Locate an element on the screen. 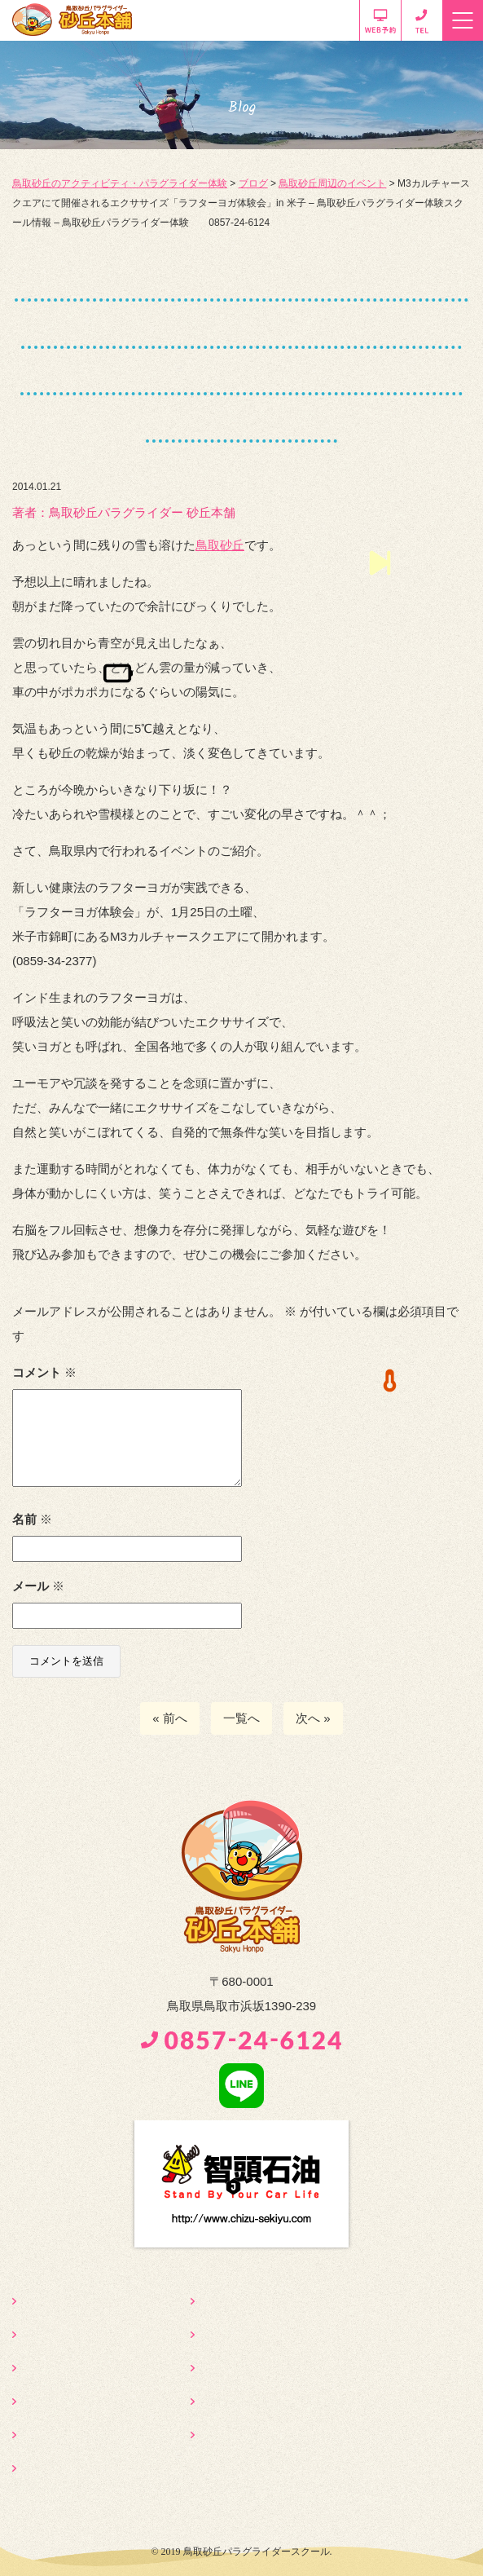 This screenshot has width=483, height=2576. skip to the next track is located at coordinates (380, 562).